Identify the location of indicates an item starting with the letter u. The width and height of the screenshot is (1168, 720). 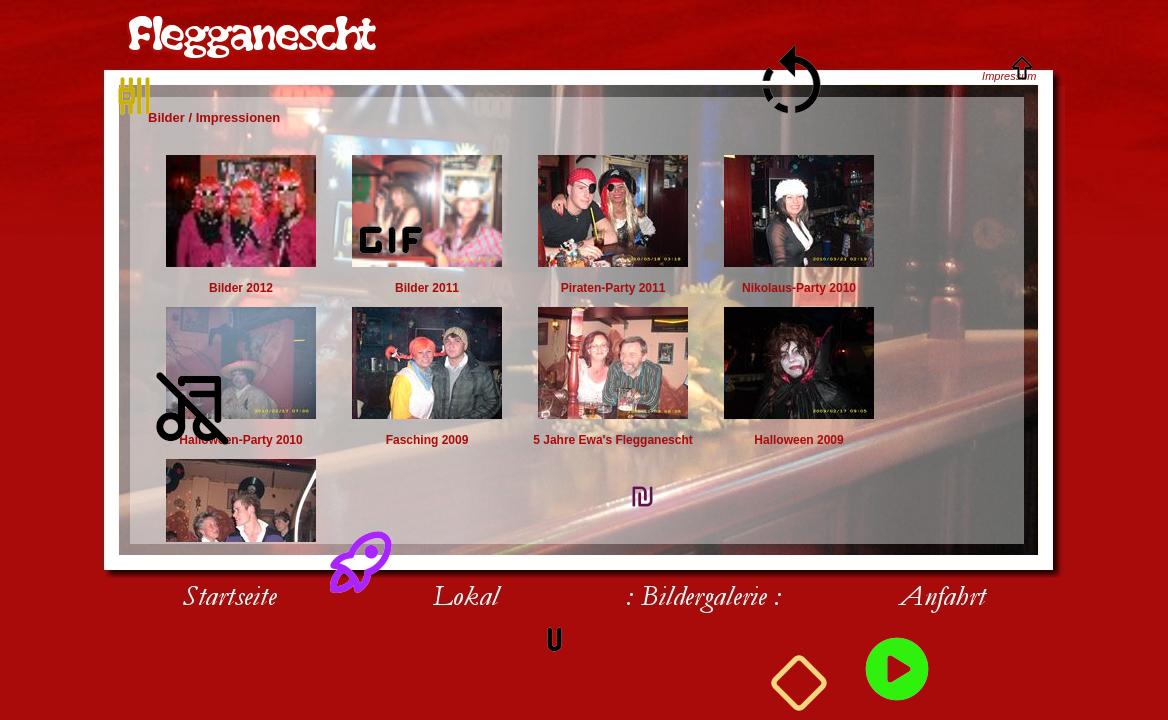
(554, 639).